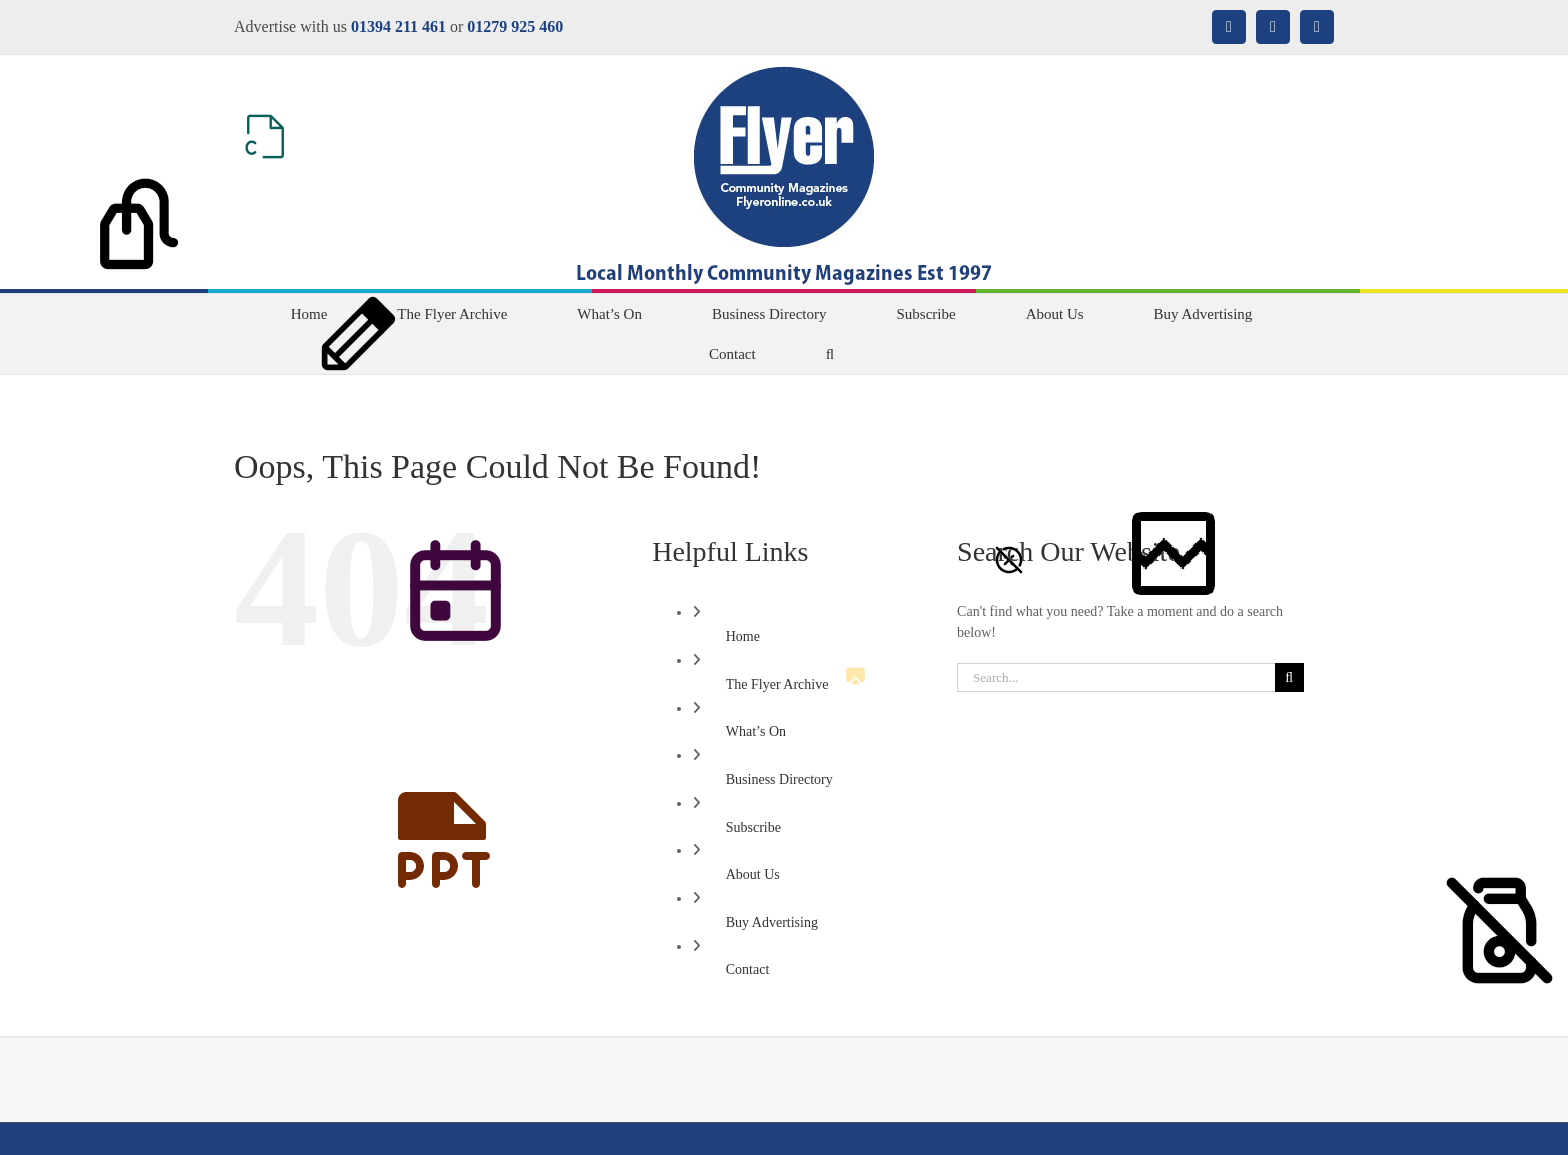 The image size is (1568, 1155). What do you see at coordinates (855, 675) in the screenshot?
I see `stream content to an external display` at bounding box center [855, 675].